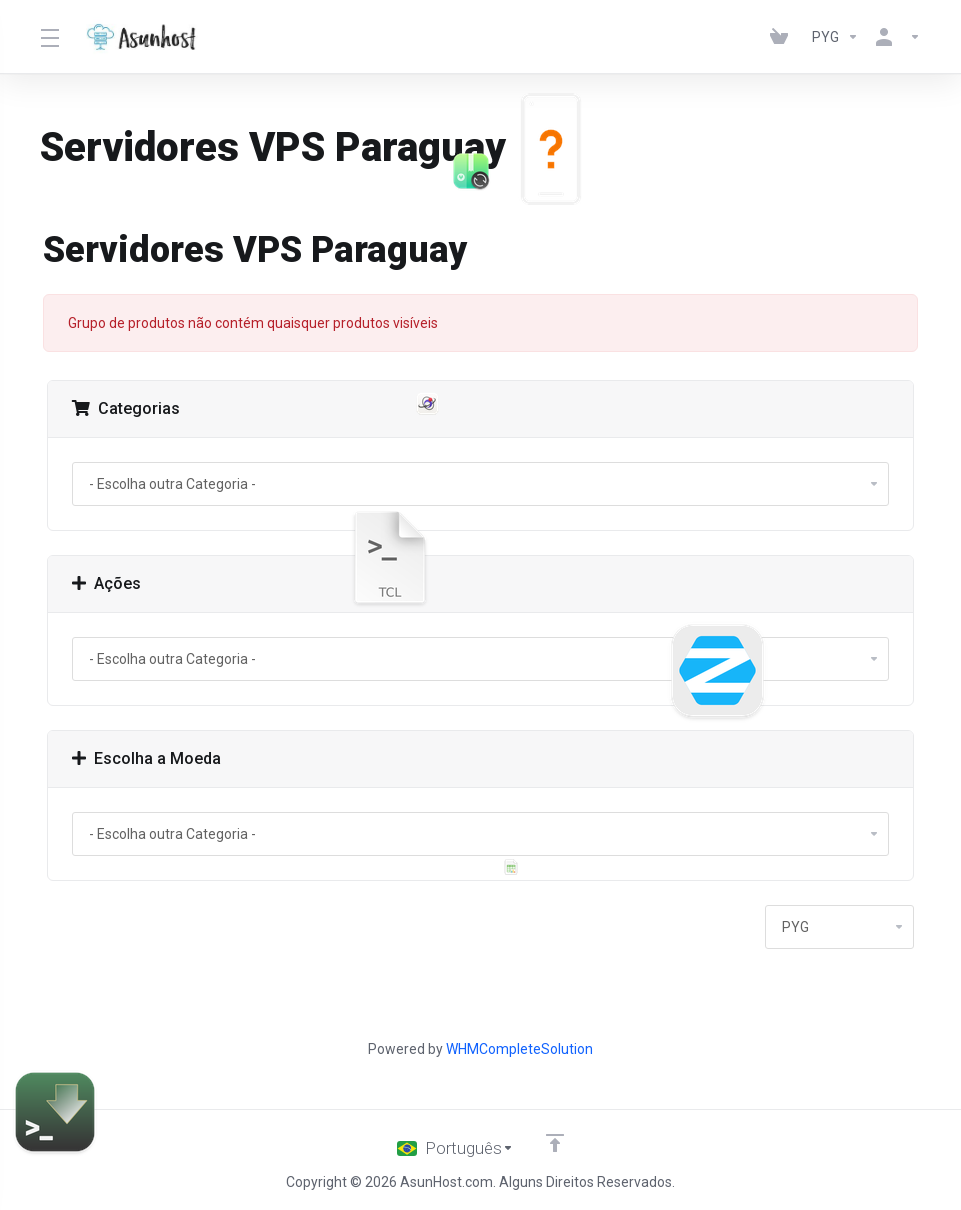 The image size is (961, 1210). I want to click on open a spreadsheet file, so click(511, 867).